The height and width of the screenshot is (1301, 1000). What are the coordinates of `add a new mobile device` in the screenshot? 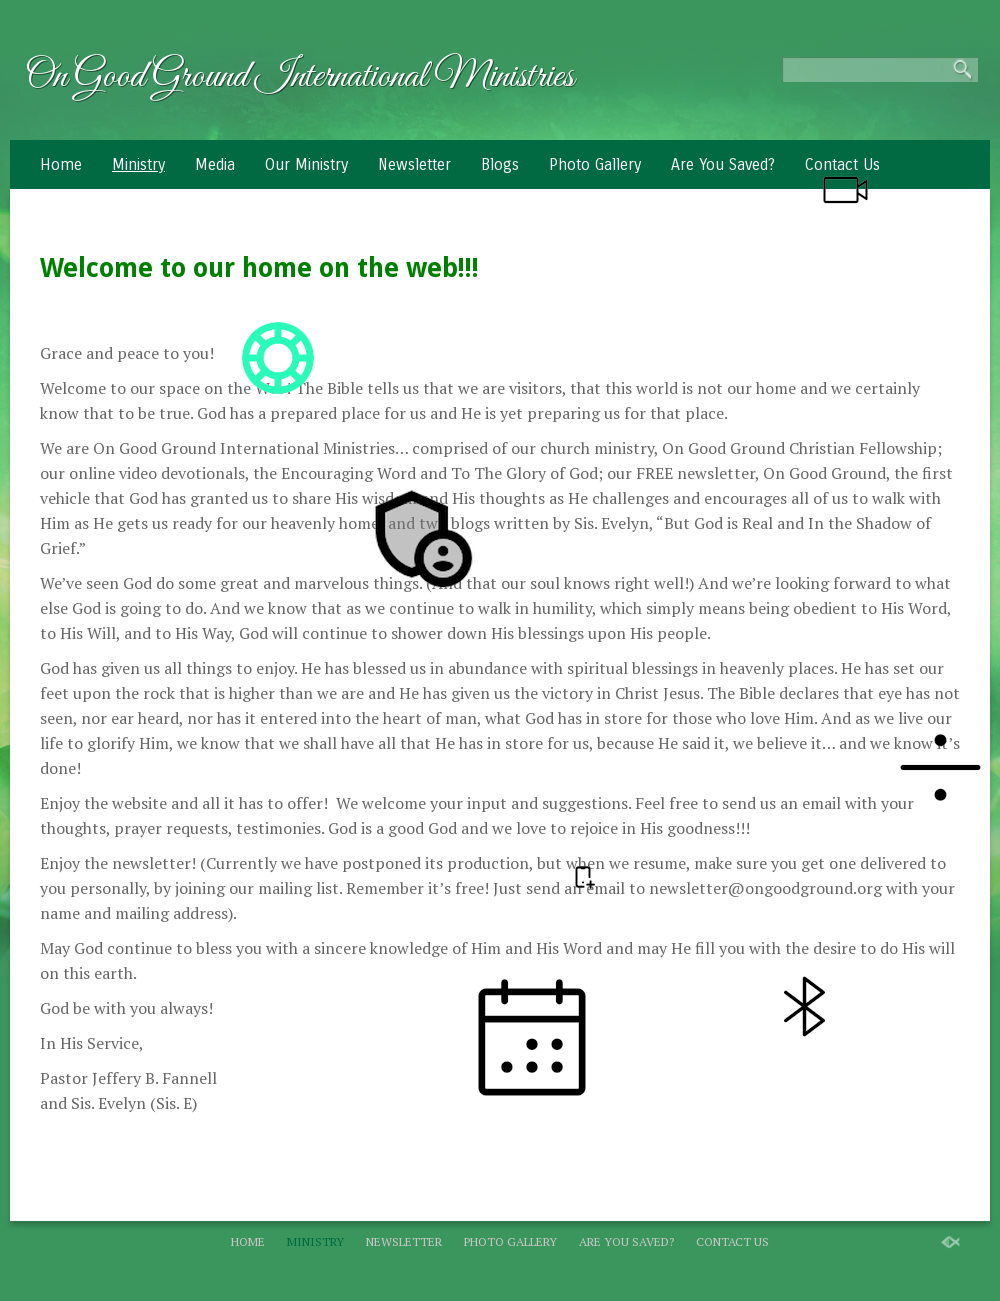 It's located at (583, 877).